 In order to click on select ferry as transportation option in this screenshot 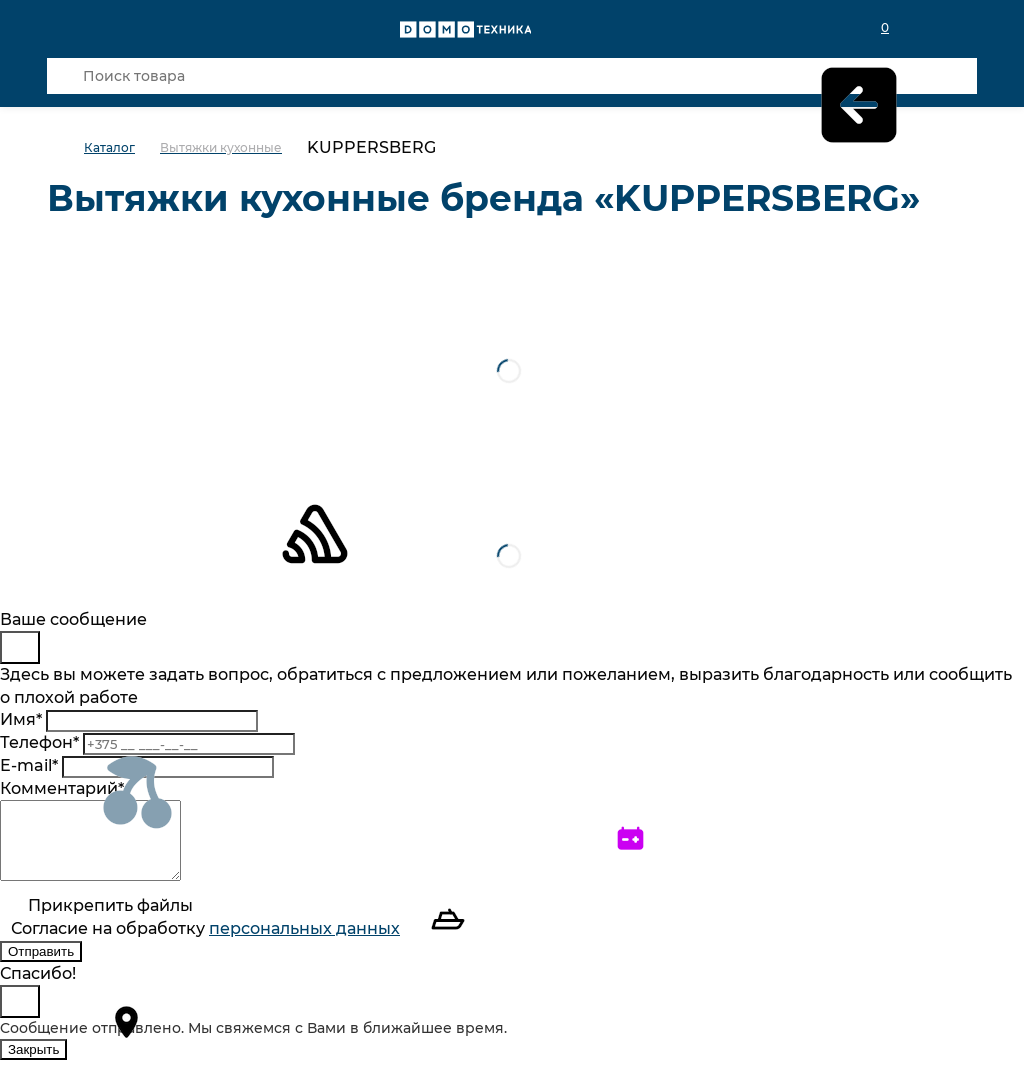, I will do `click(448, 919)`.